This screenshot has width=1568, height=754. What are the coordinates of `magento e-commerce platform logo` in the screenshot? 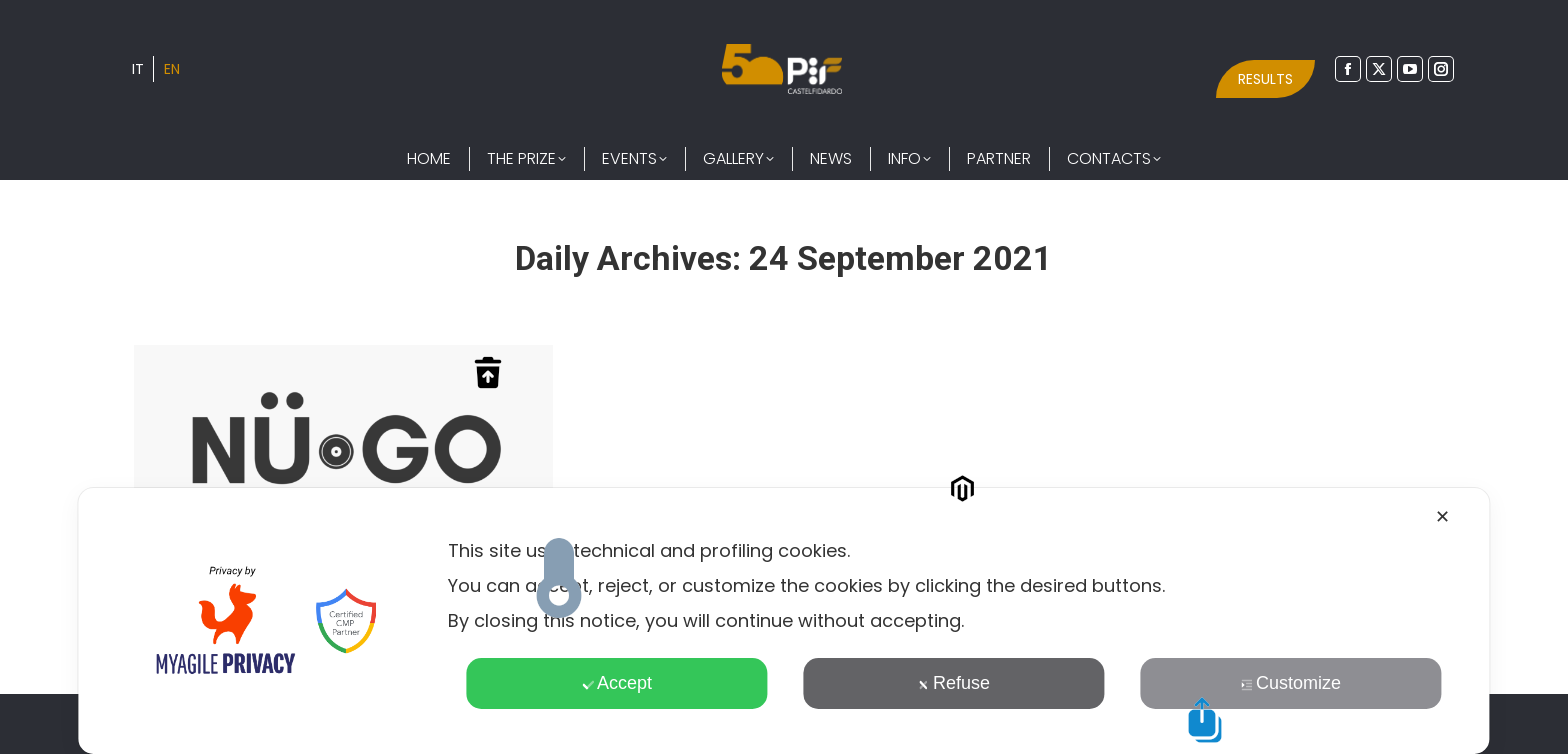 It's located at (962, 488).